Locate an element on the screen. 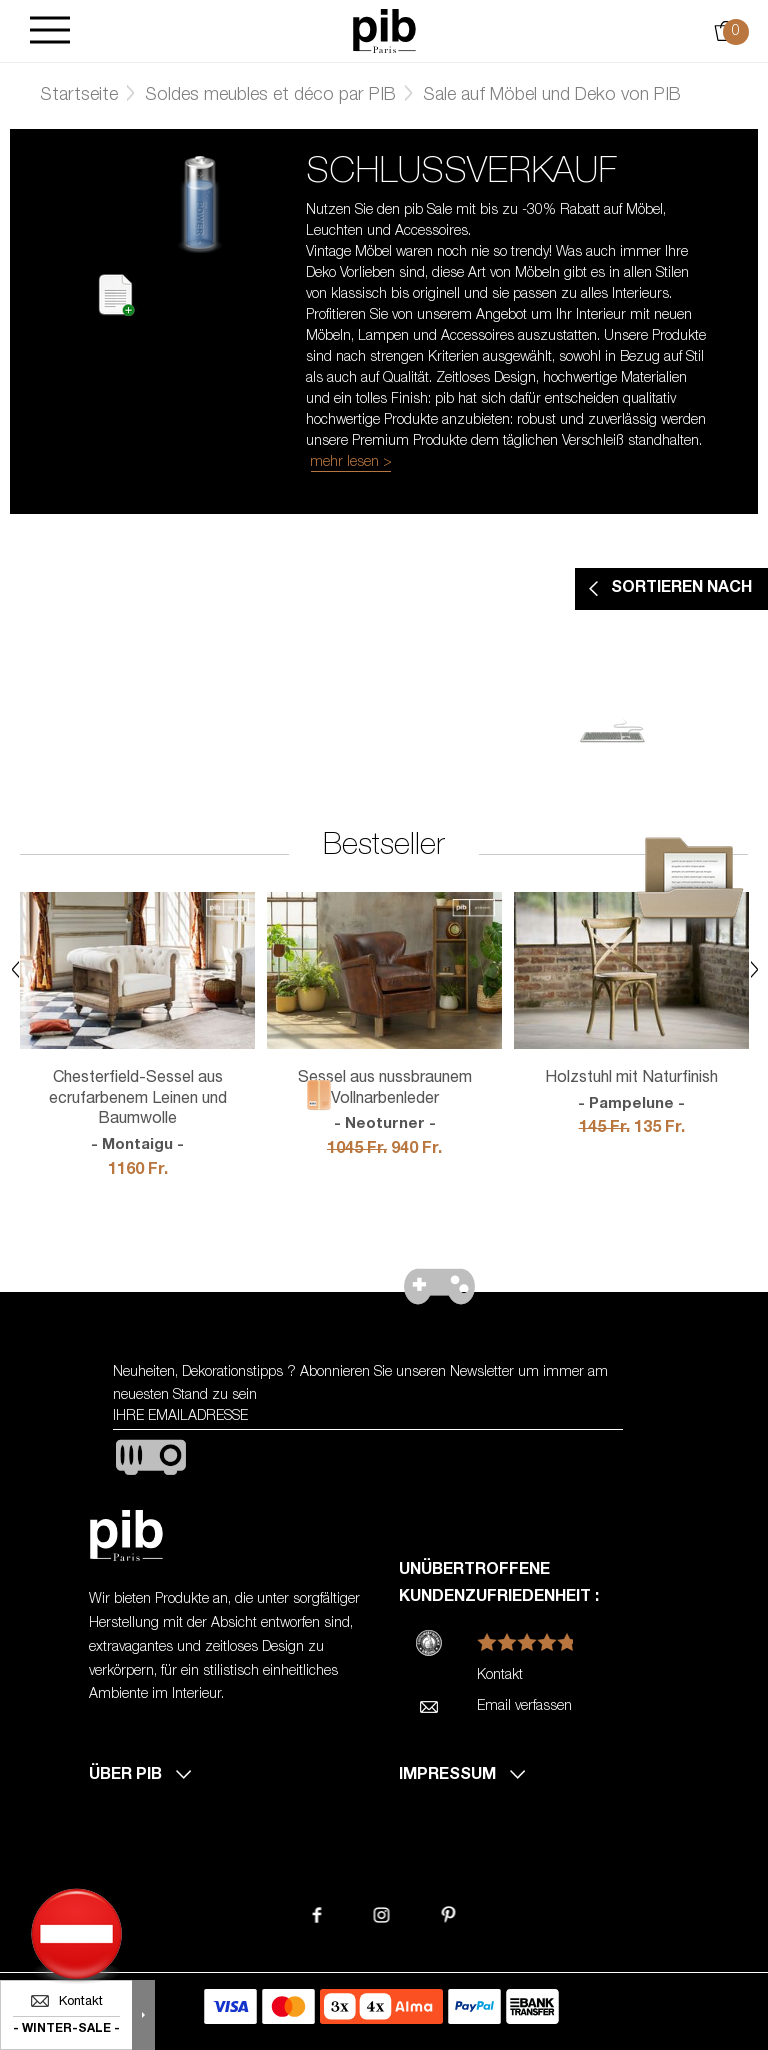 Image resolution: width=768 pixels, height=2050 pixels. create a new document is located at coordinates (115, 294).